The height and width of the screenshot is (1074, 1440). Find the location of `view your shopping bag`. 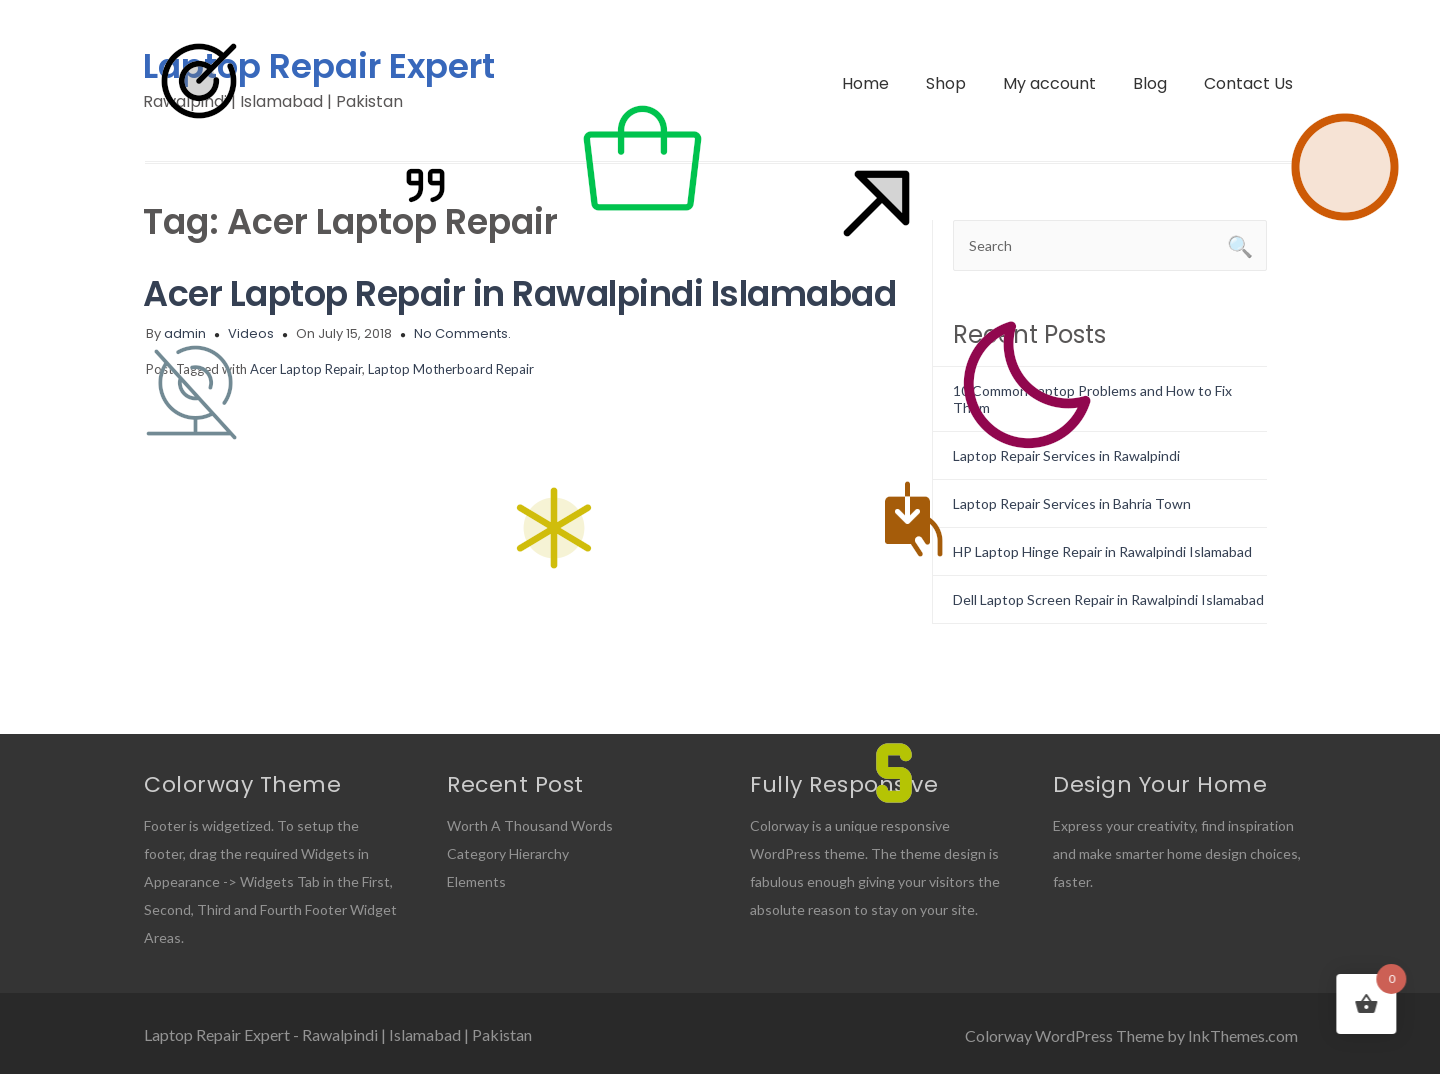

view your shopping bag is located at coordinates (642, 164).